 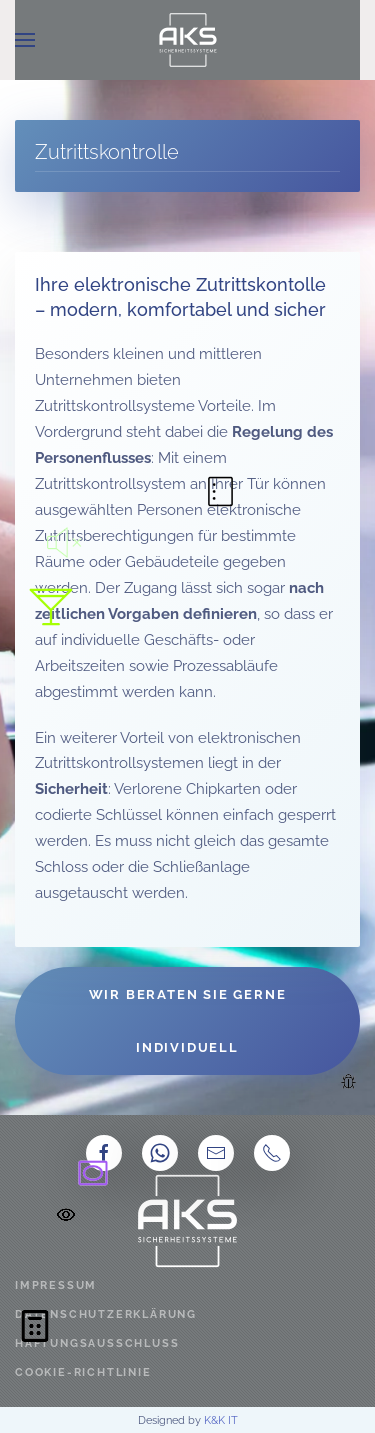 I want to click on toggle visibility of an item, so click(x=66, y=1215).